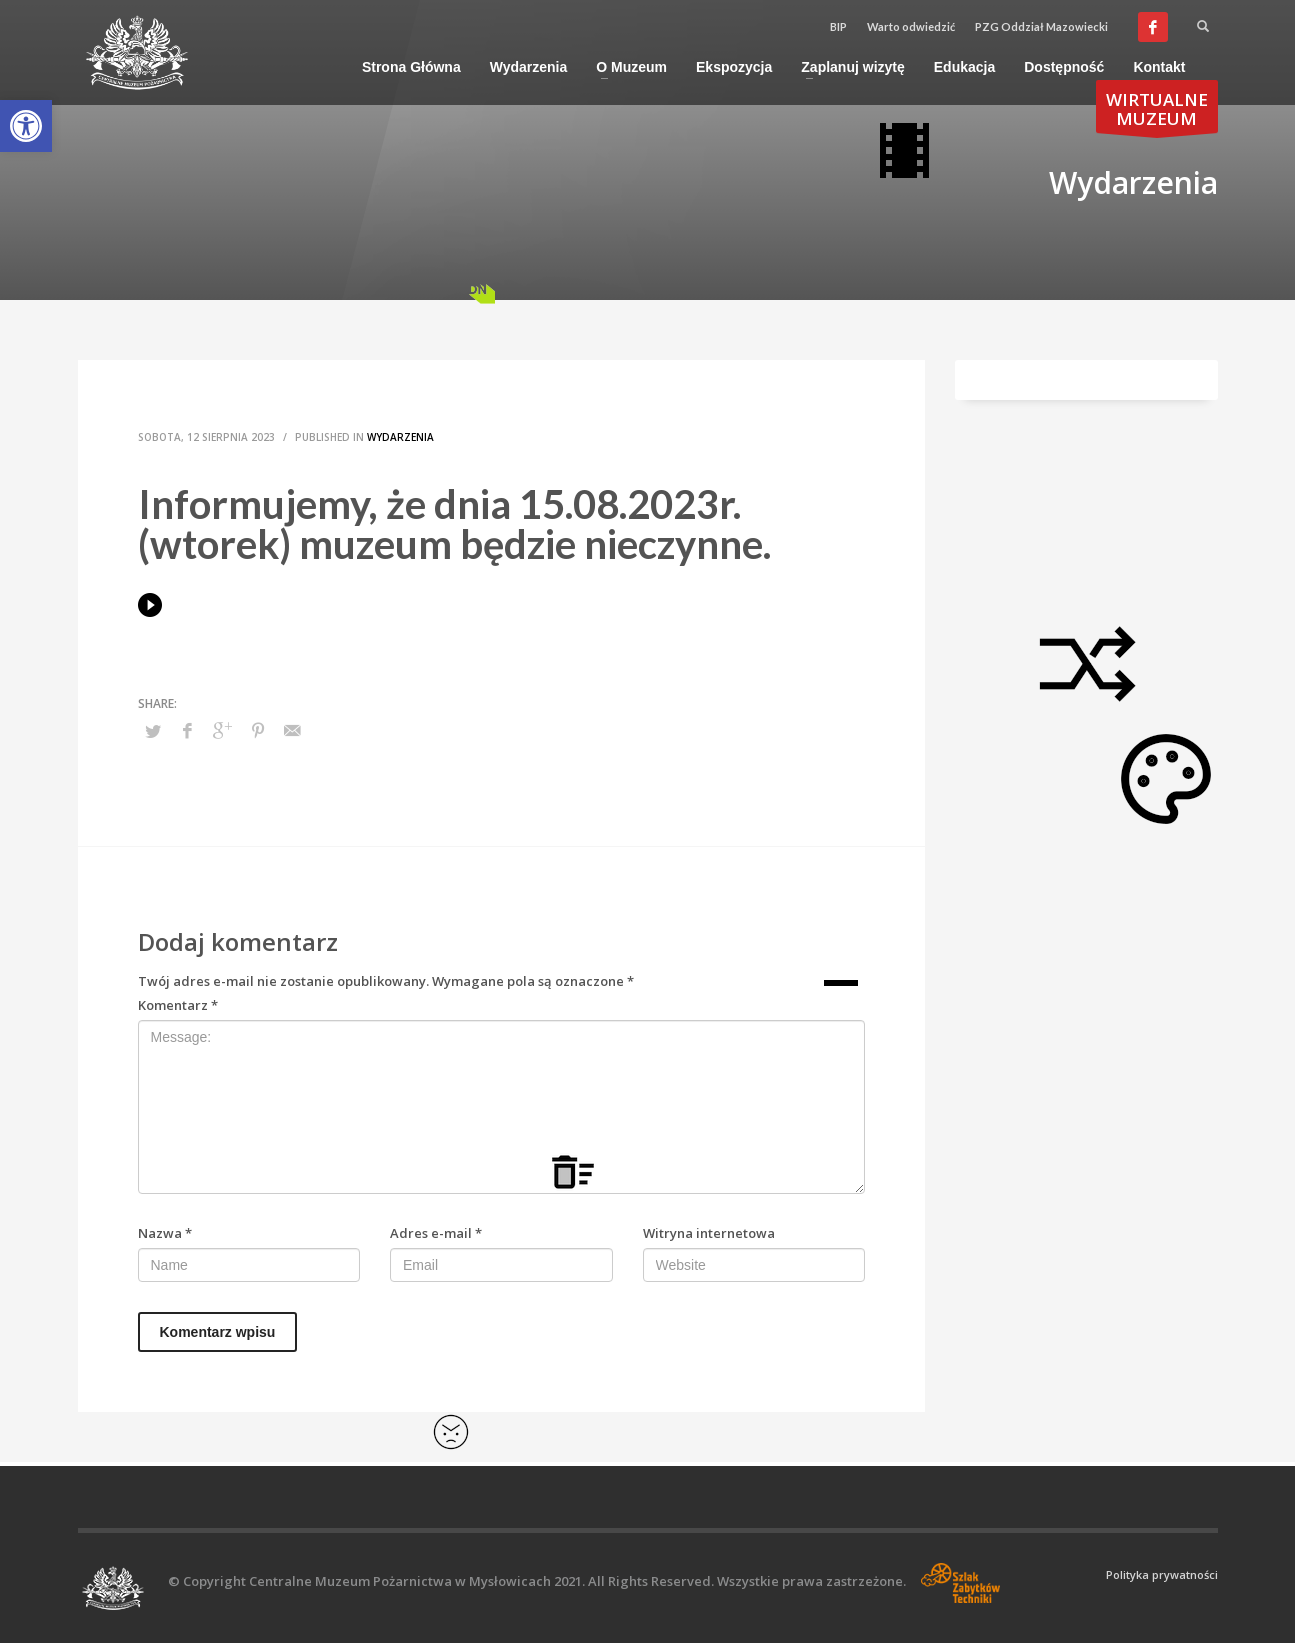  What do you see at coordinates (841, 960) in the screenshot?
I see `minimize window to taskbar` at bounding box center [841, 960].